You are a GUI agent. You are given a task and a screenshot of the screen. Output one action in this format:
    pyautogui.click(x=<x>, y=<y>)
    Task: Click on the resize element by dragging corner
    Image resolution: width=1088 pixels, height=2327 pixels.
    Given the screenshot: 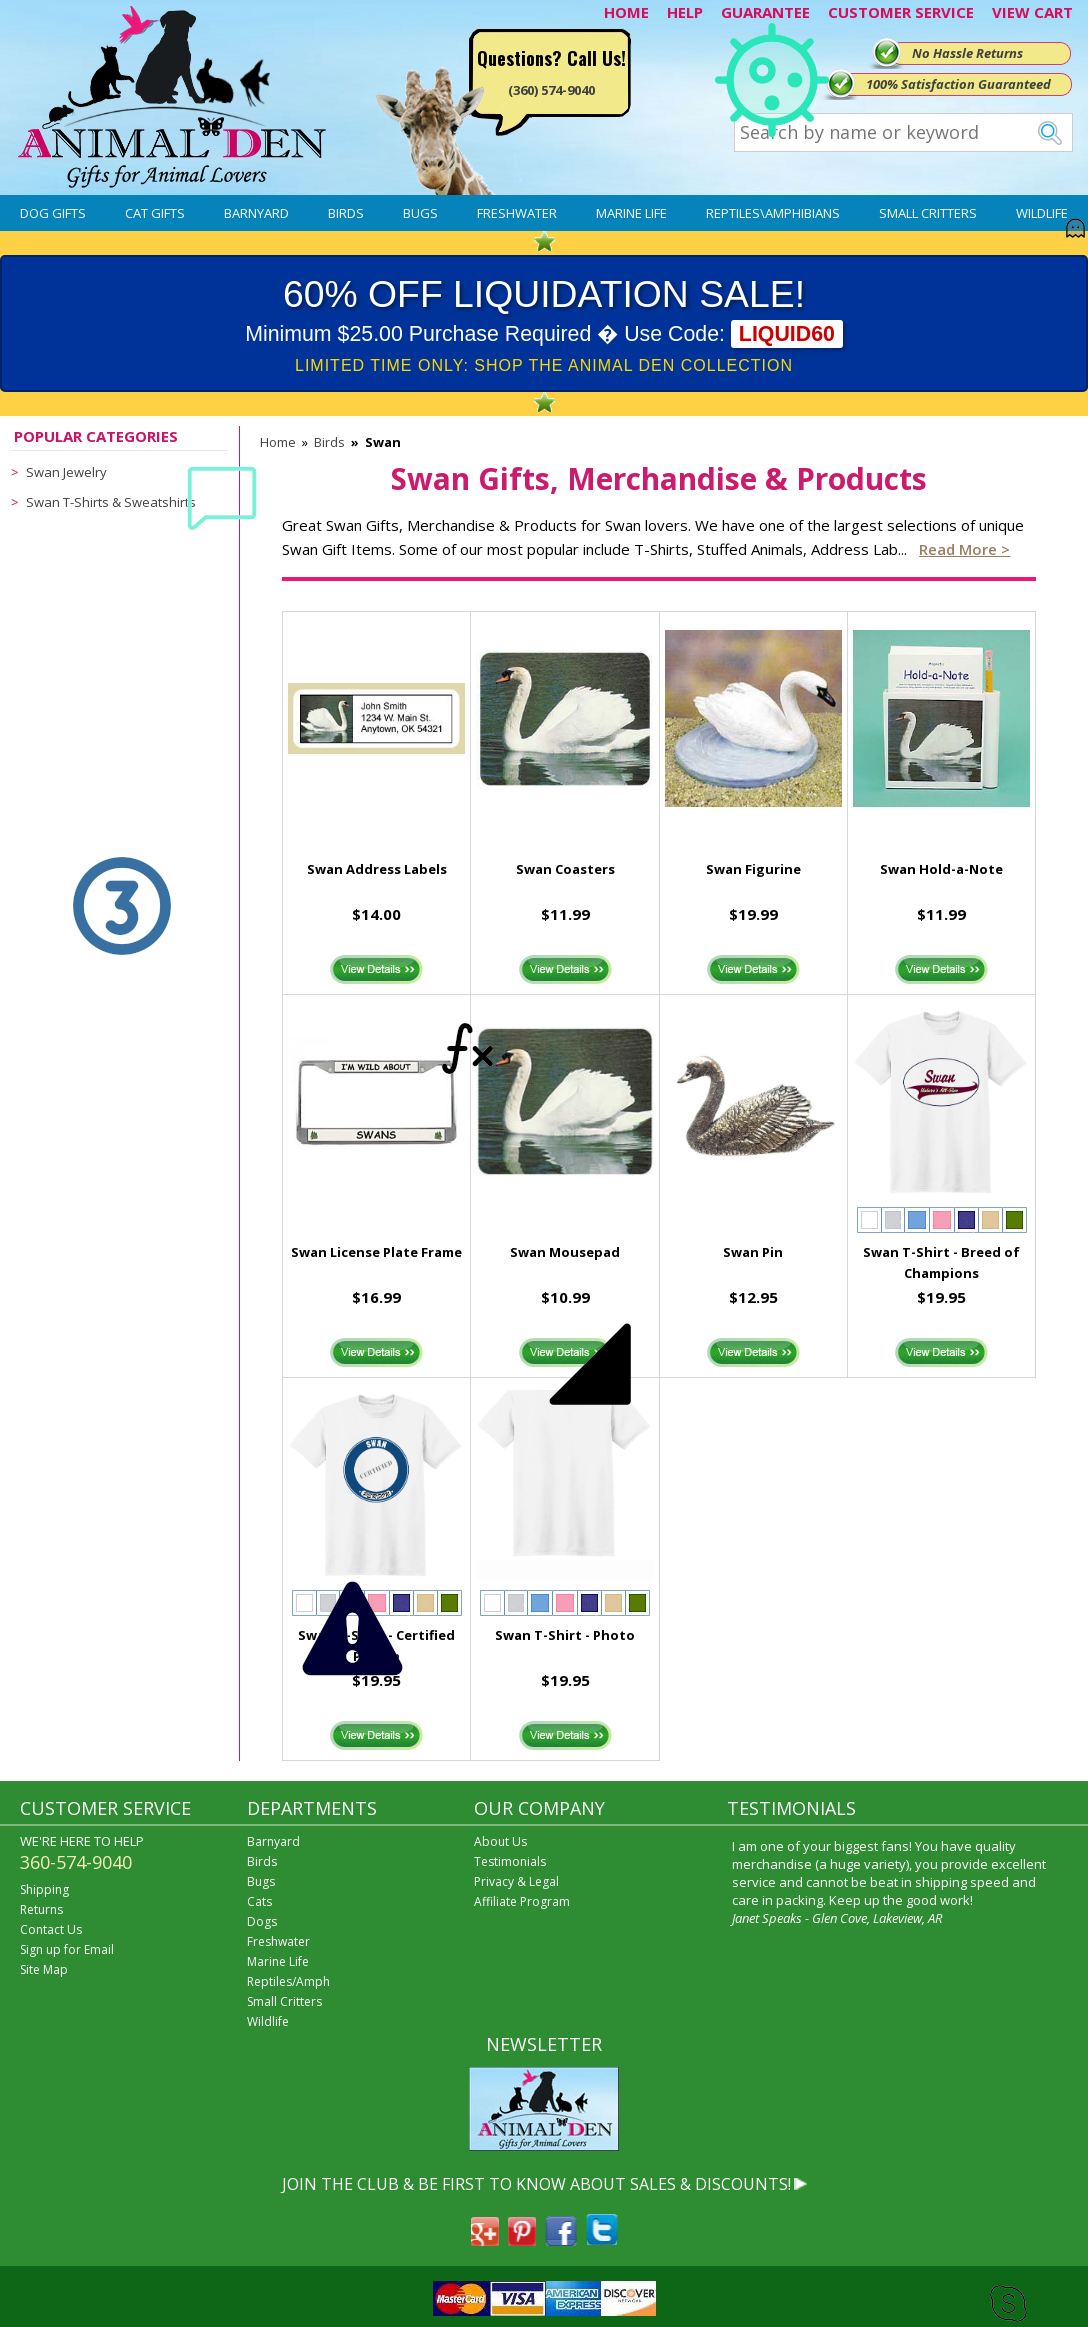 What is the action you would take?
    pyautogui.click(x=596, y=1370)
    